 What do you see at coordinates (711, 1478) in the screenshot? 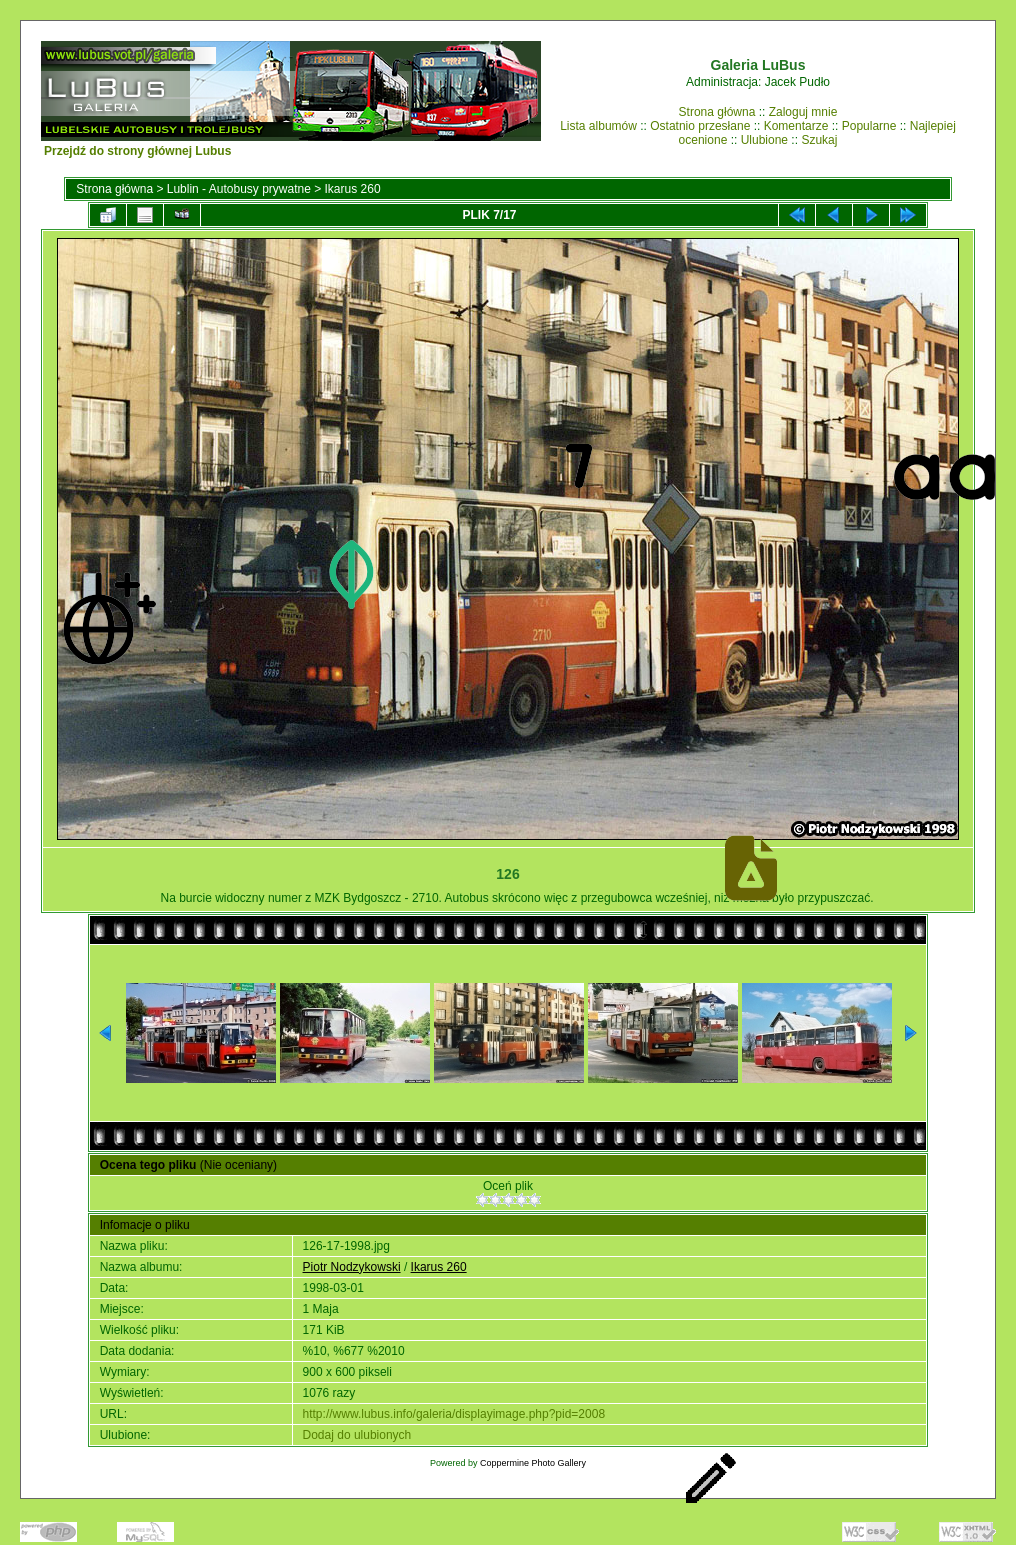
I see `edit or compose new content` at bounding box center [711, 1478].